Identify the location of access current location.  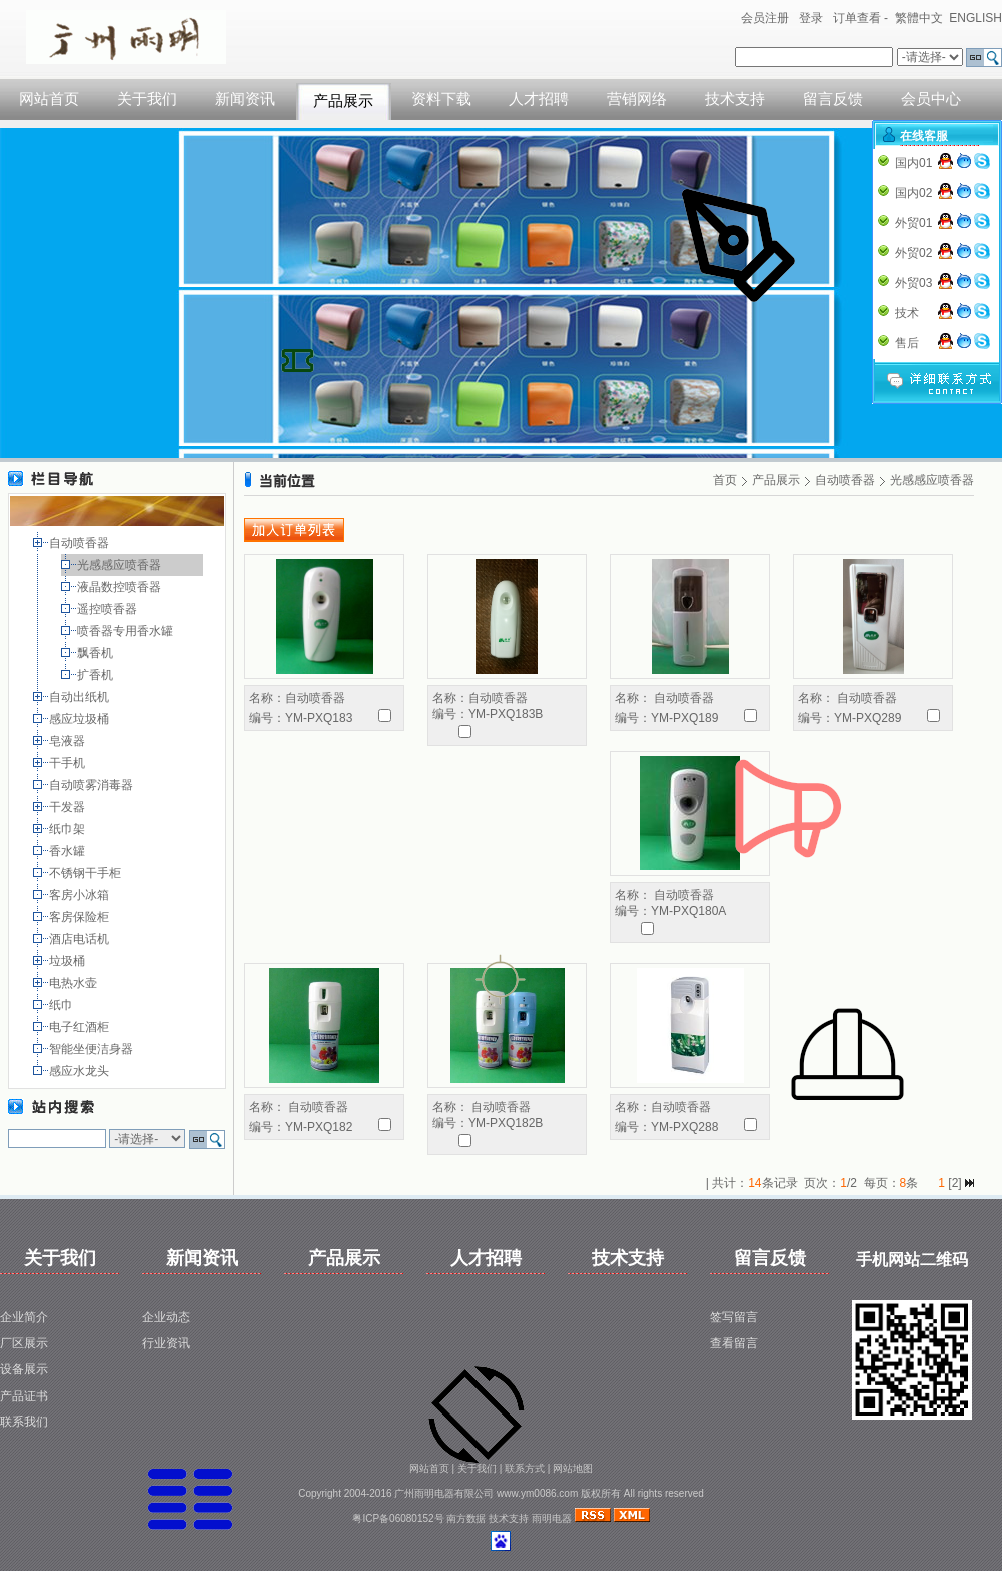
(500, 979).